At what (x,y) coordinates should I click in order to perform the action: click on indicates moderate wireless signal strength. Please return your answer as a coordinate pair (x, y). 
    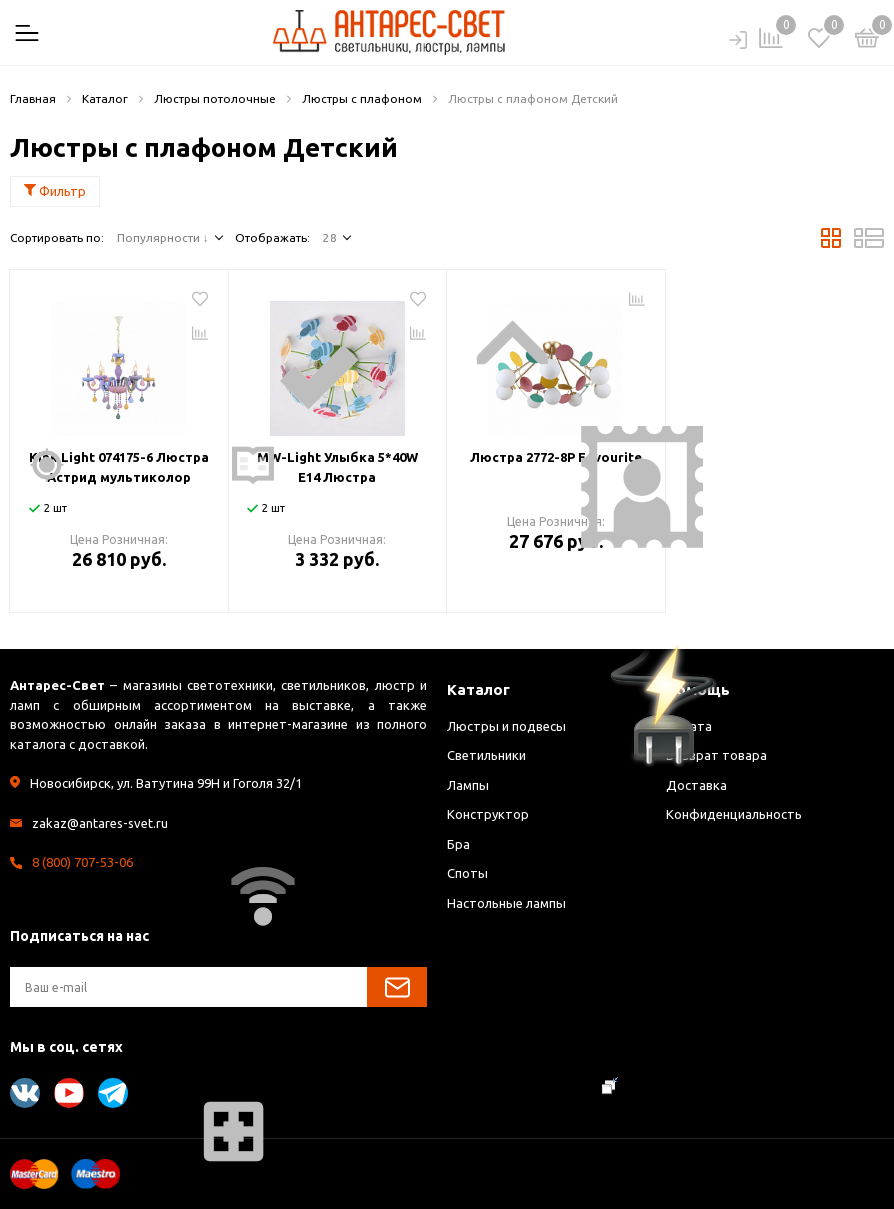
    Looking at the image, I should click on (263, 894).